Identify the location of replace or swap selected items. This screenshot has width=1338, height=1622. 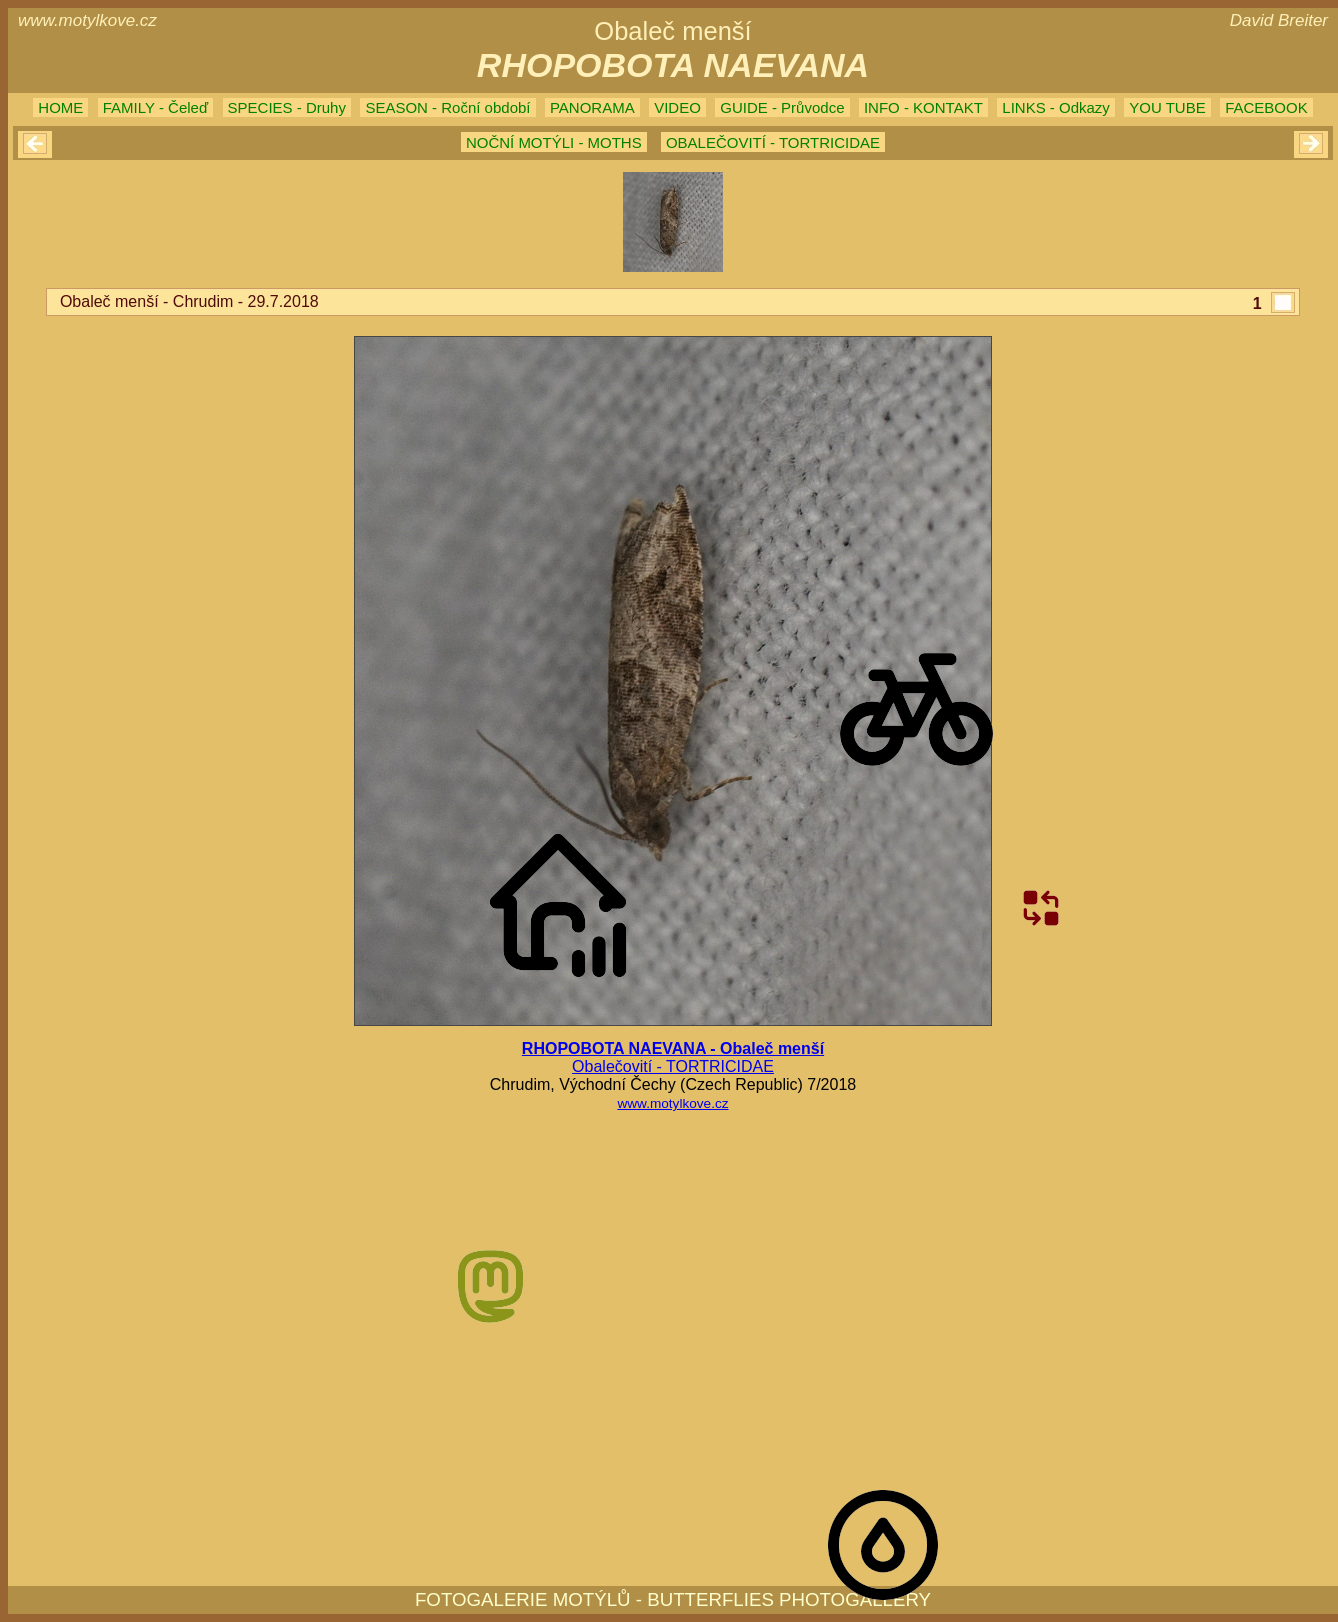
(1041, 908).